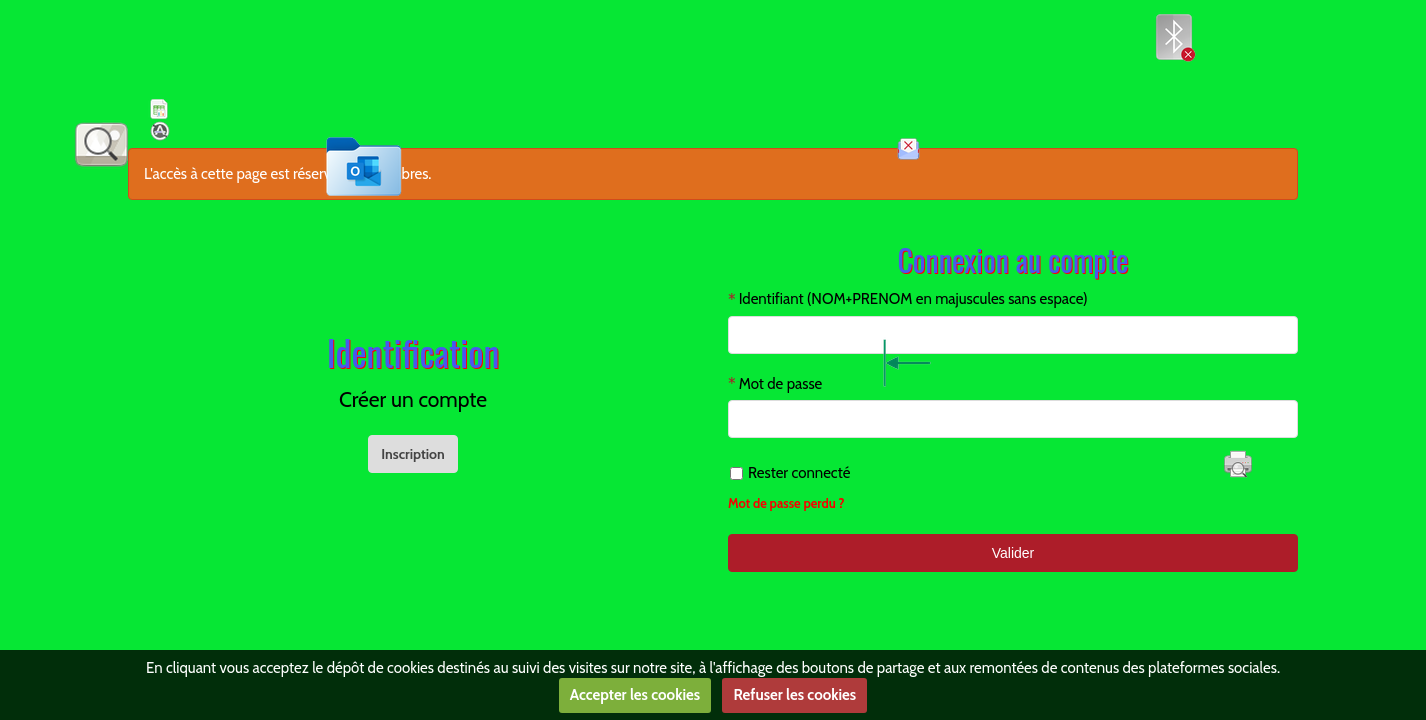  What do you see at coordinates (1238, 464) in the screenshot?
I see `preview document before printing` at bounding box center [1238, 464].